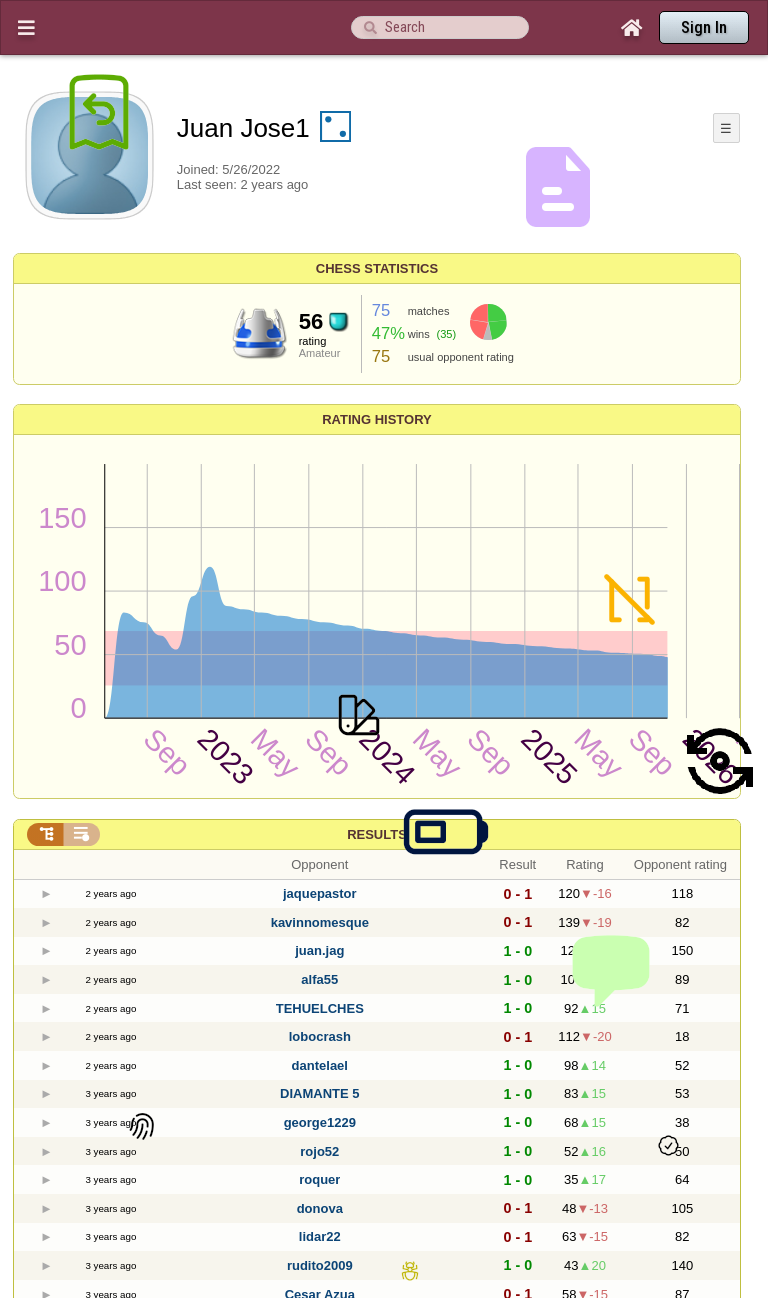  I want to click on switch between front and rear camera, so click(720, 761).